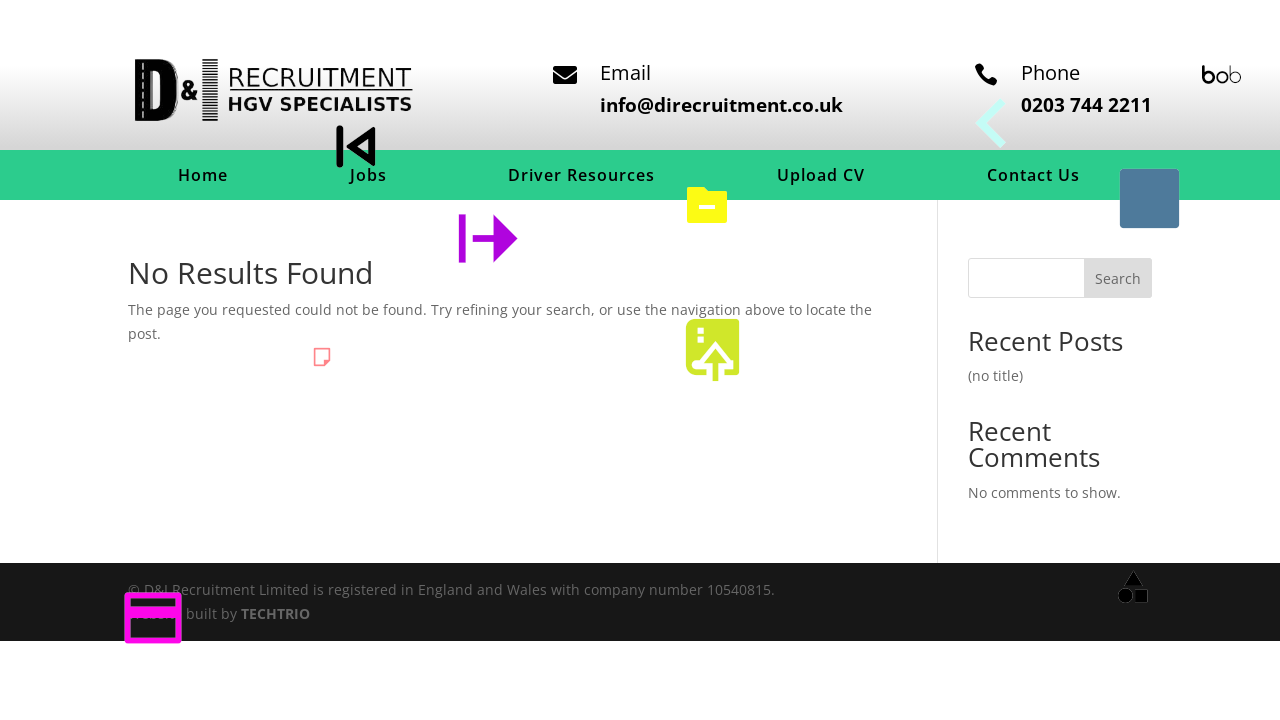 The height and width of the screenshot is (720, 1280). I want to click on open the HiBob HR platform, so click(1221, 74).